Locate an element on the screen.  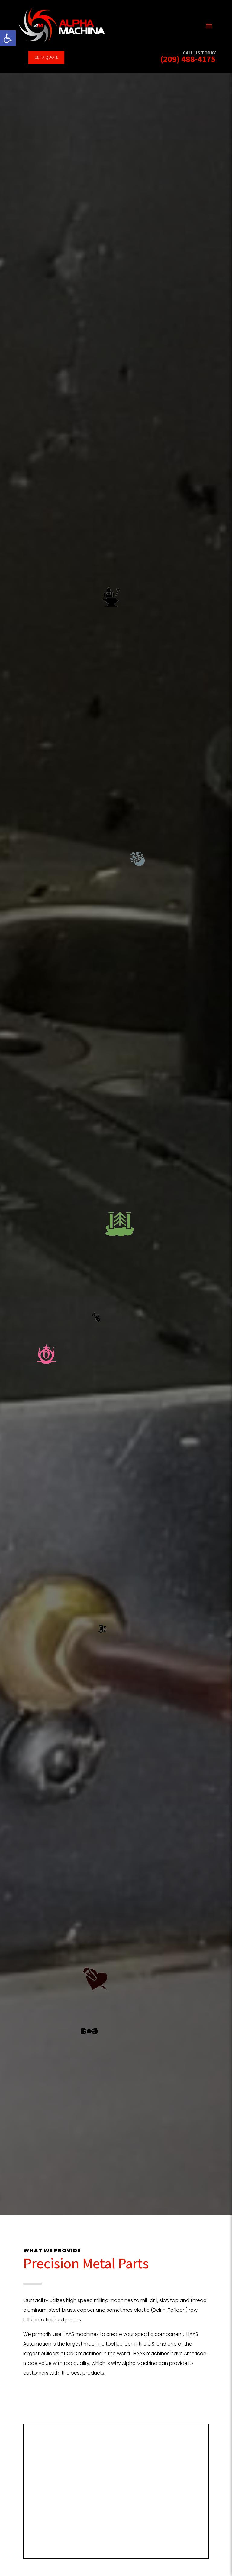
select formal or dressy attire option is located at coordinates (89, 2031).